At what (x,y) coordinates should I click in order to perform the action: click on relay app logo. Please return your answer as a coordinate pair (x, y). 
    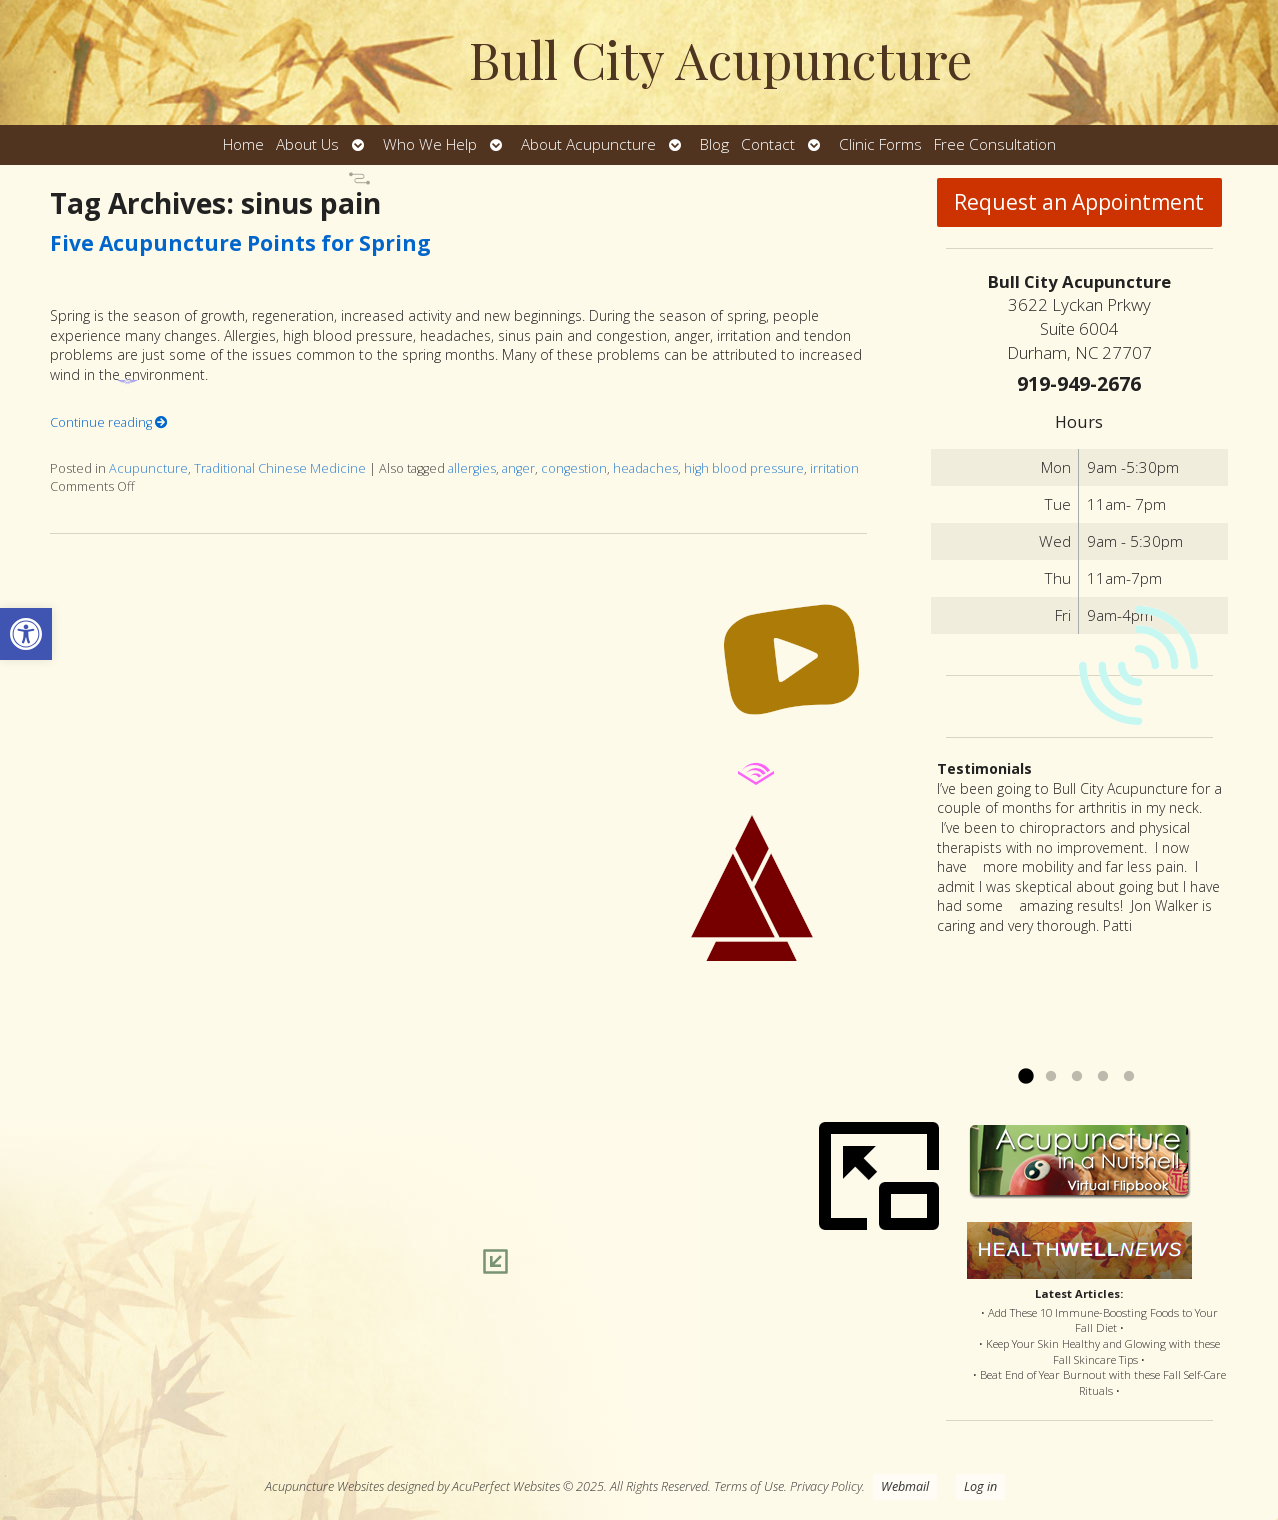
    Looking at the image, I should click on (359, 178).